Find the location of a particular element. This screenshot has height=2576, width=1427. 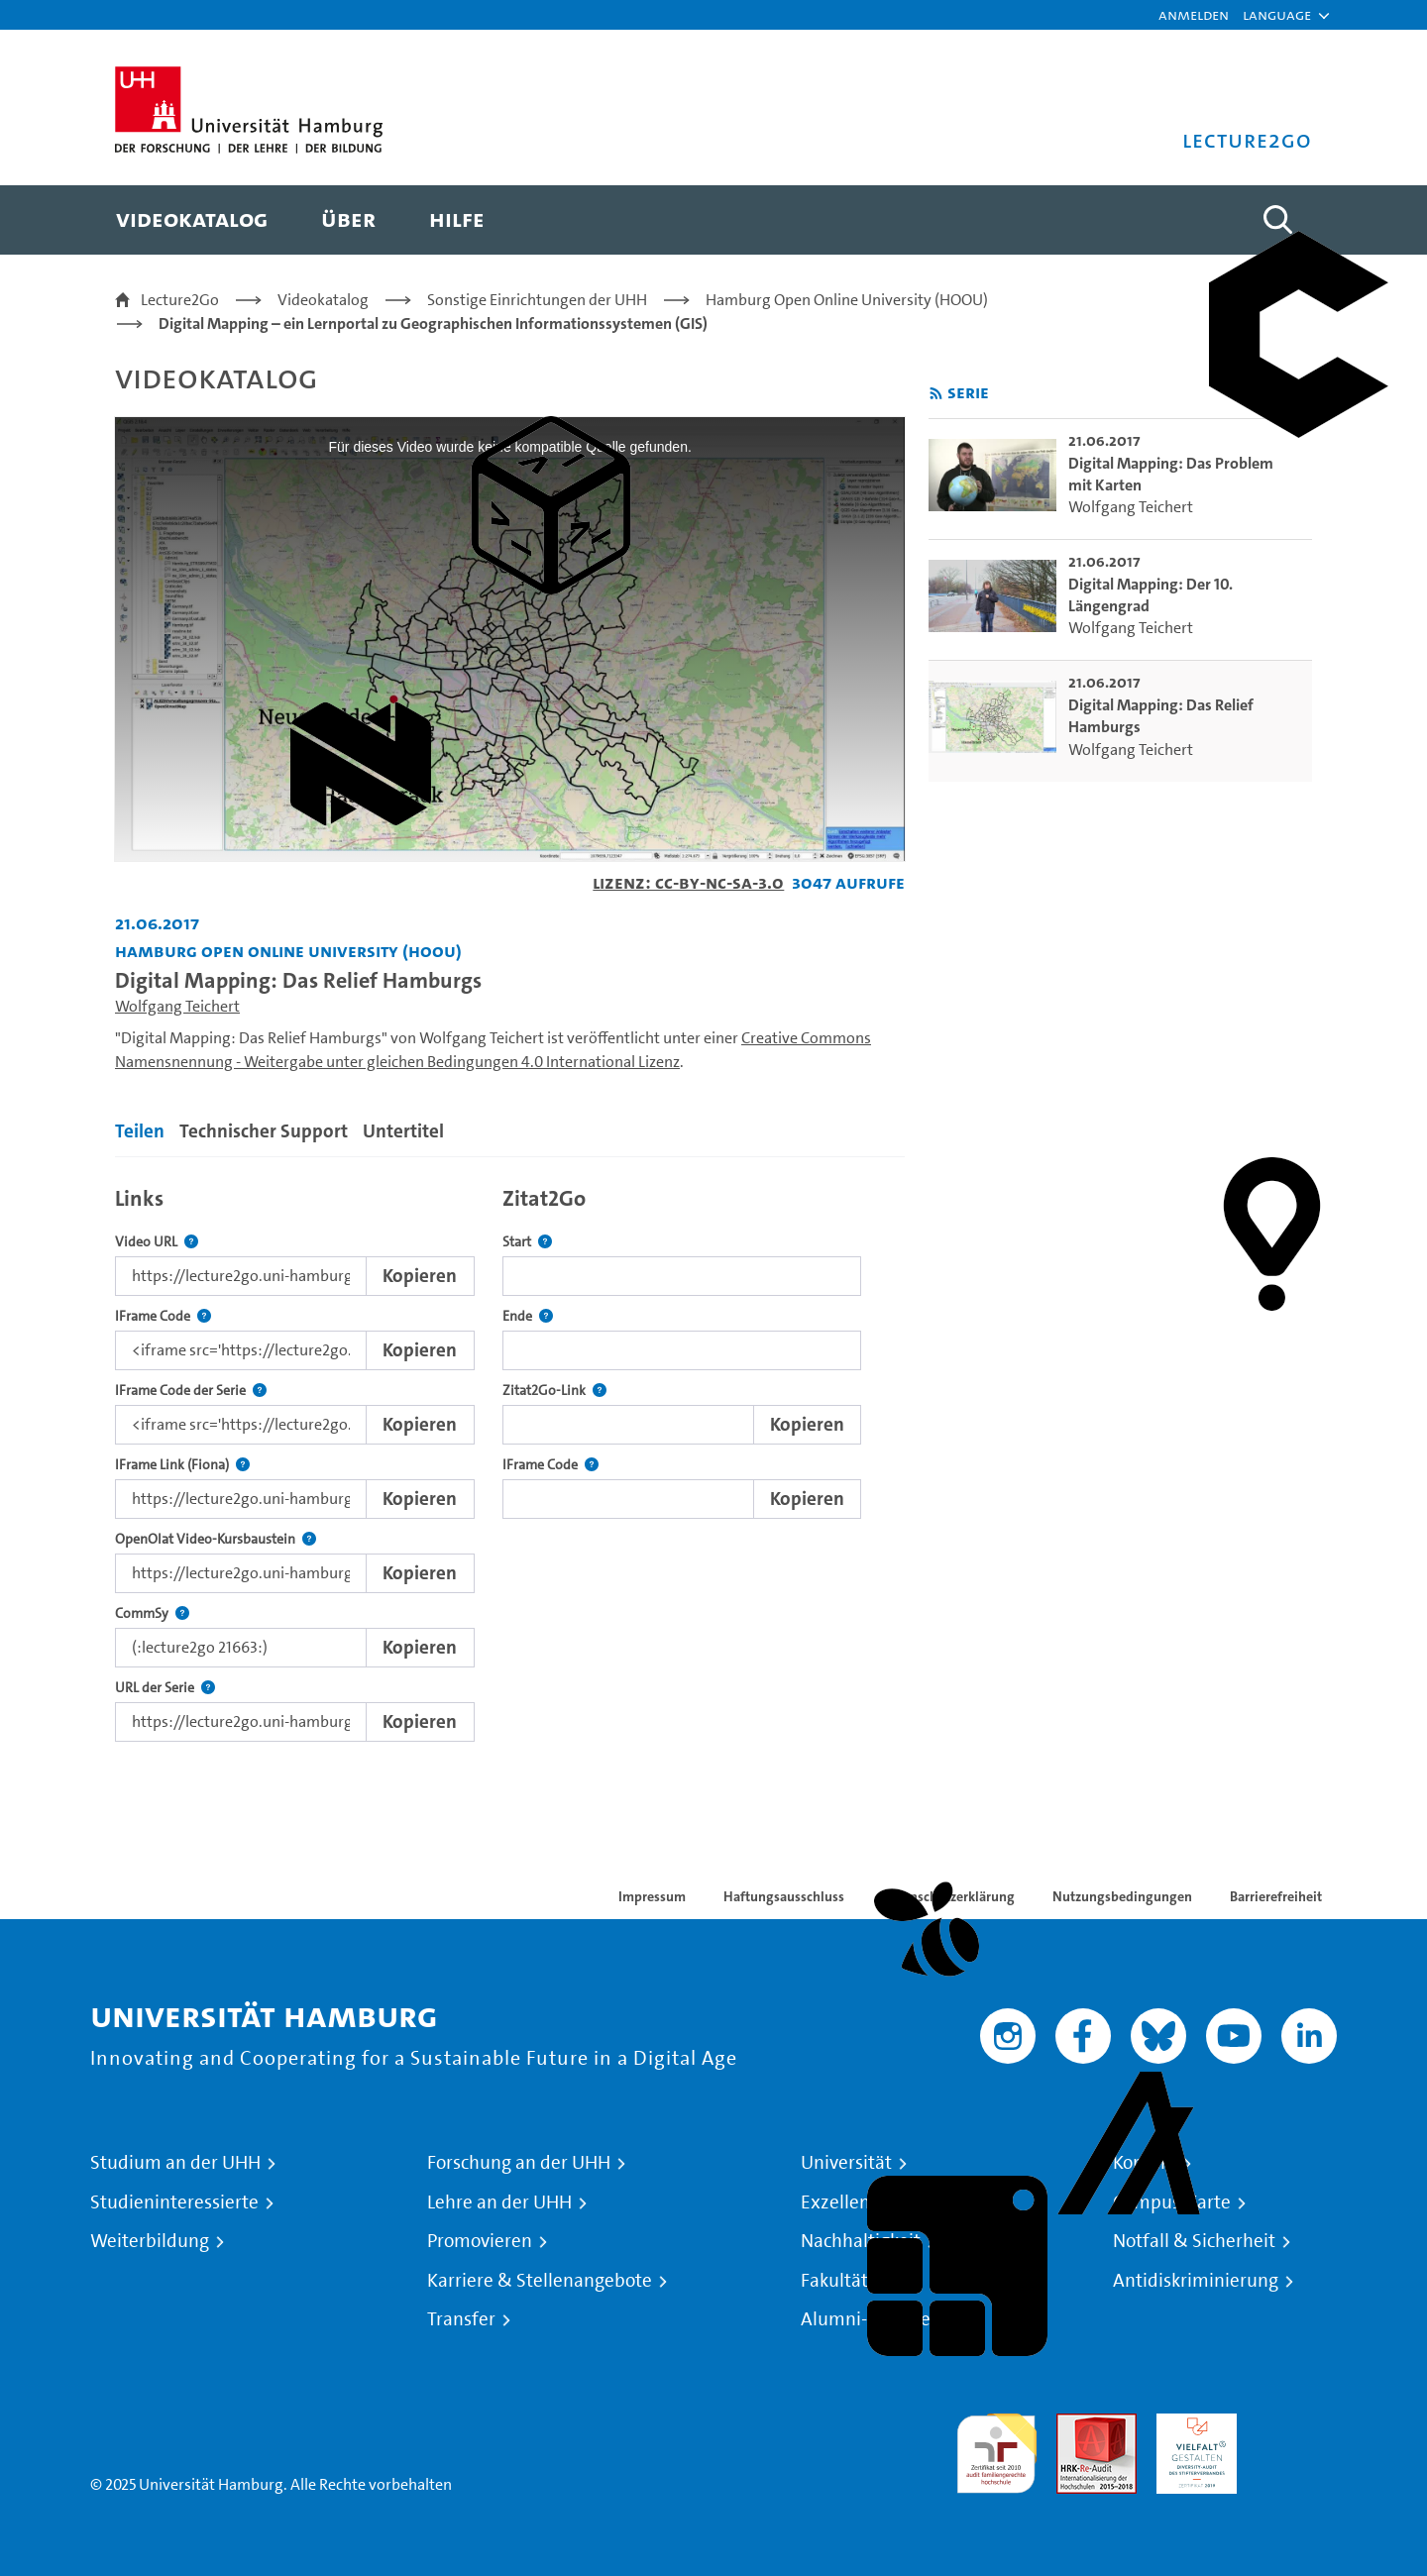

algorand cryptocurrency or blockchain platform logo is located at coordinates (1129, 2143).